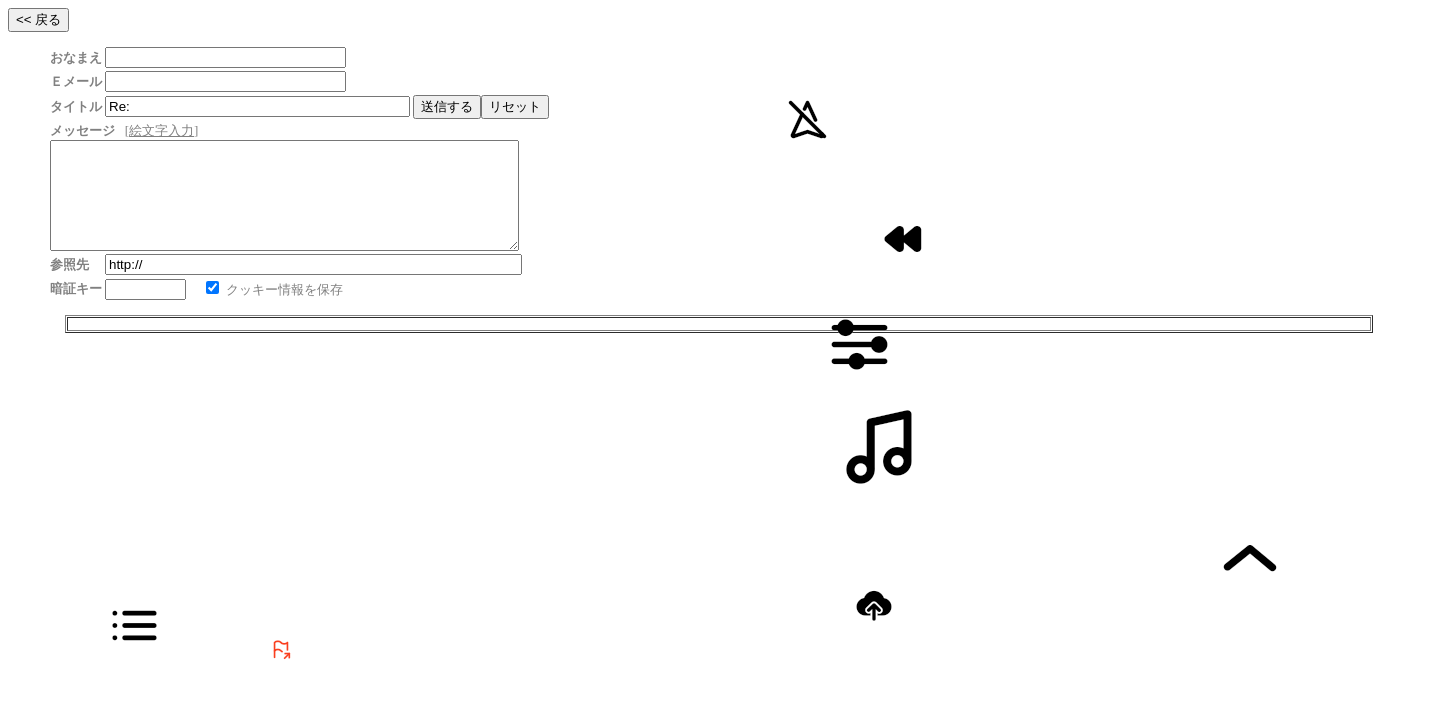 The width and height of the screenshot is (1438, 720). What do you see at coordinates (883, 447) in the screenshot?
I see `access music library or player` at bounding box center [883, 447].